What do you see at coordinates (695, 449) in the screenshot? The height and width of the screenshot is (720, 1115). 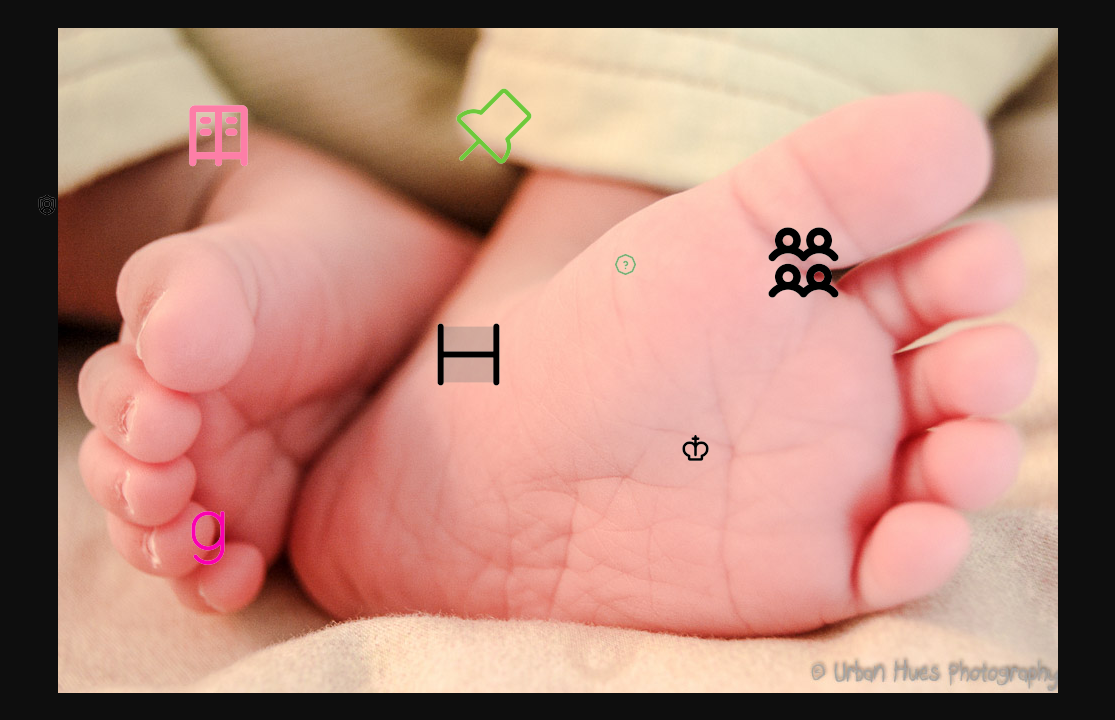 I see `indicates premium or royal status` at bounding box center [695, 449].